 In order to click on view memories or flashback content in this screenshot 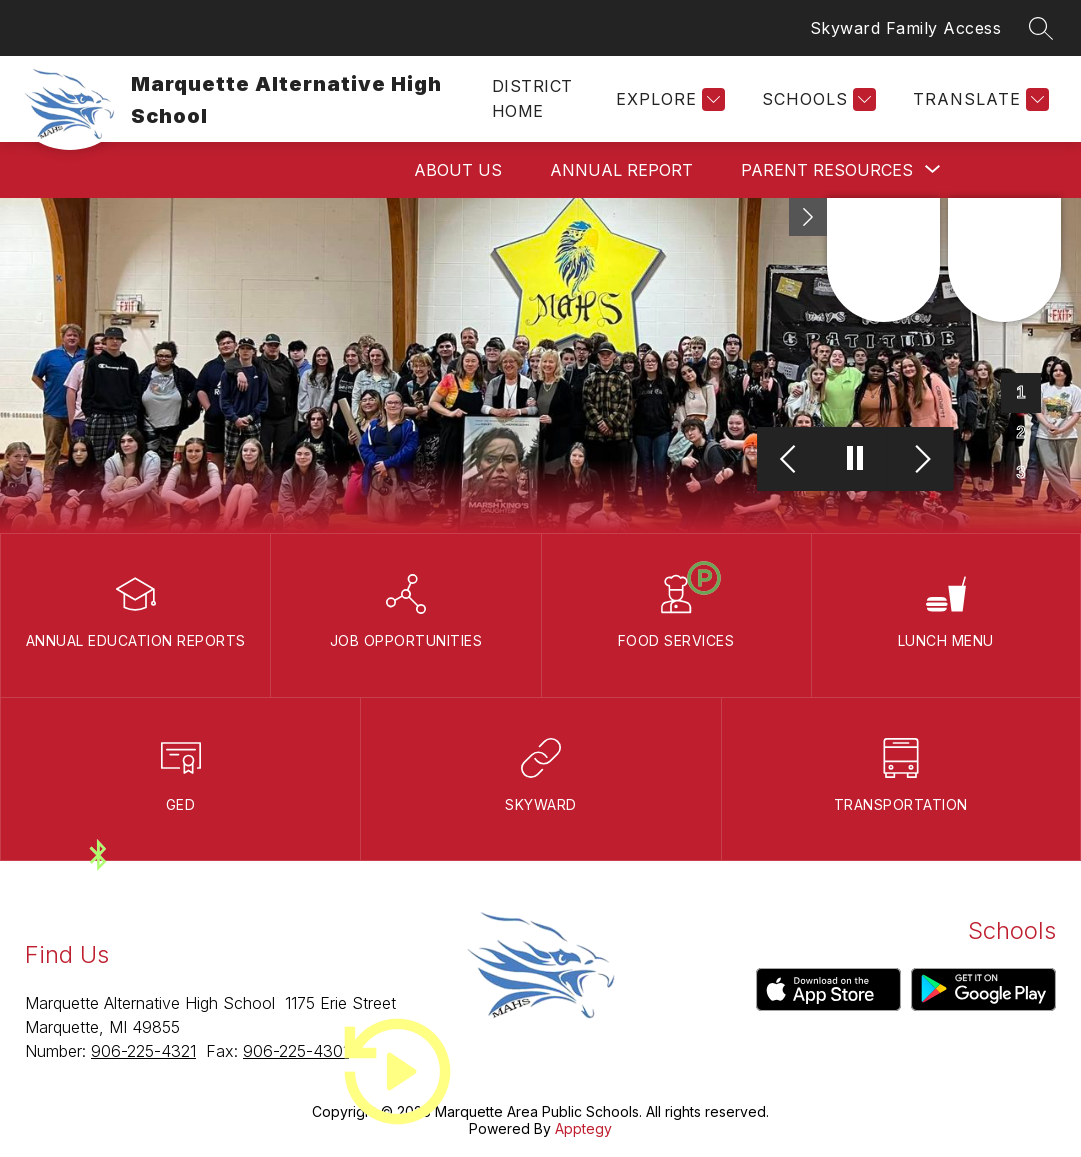, I will do `click(397, 1071)`.